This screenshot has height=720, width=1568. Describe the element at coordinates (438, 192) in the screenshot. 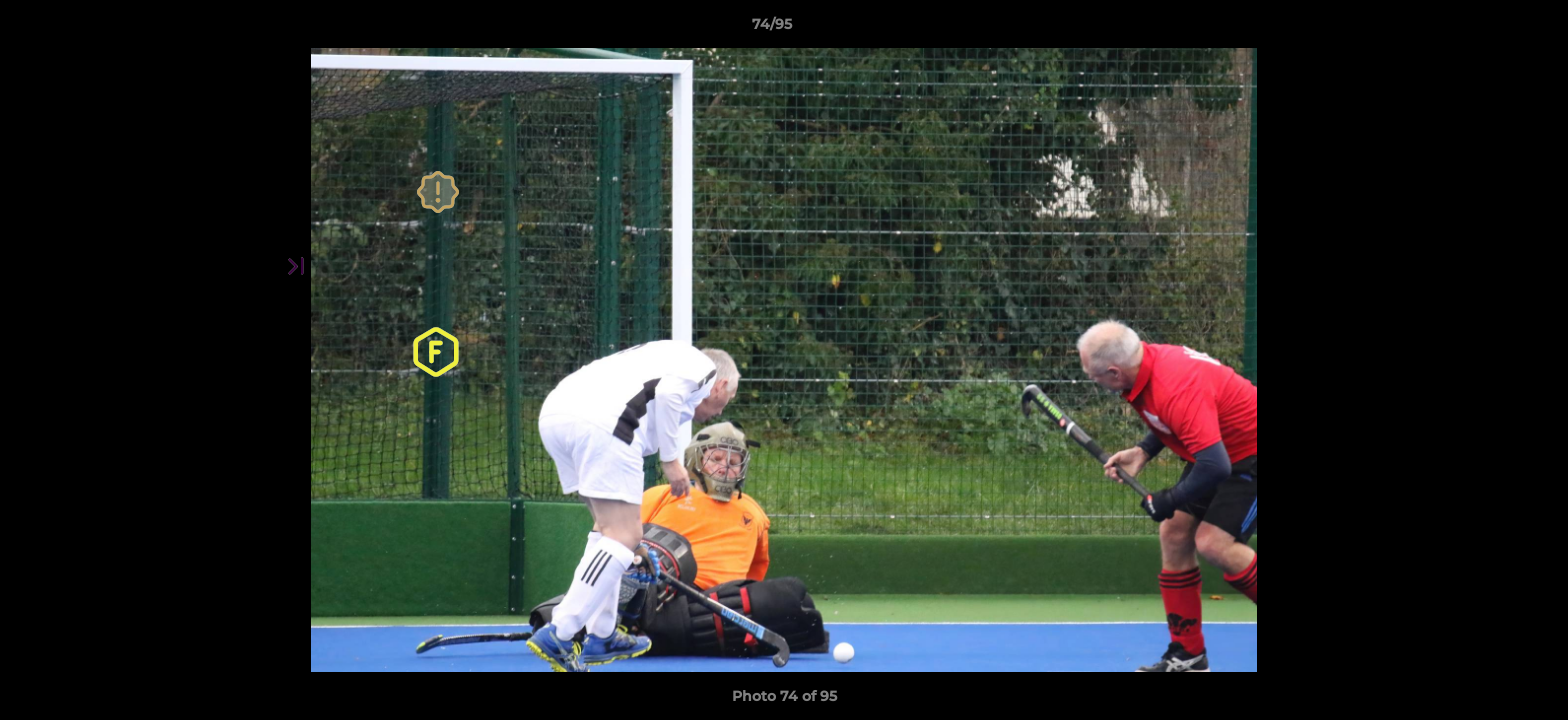

I see `indicates a warning or important notice` at that location.